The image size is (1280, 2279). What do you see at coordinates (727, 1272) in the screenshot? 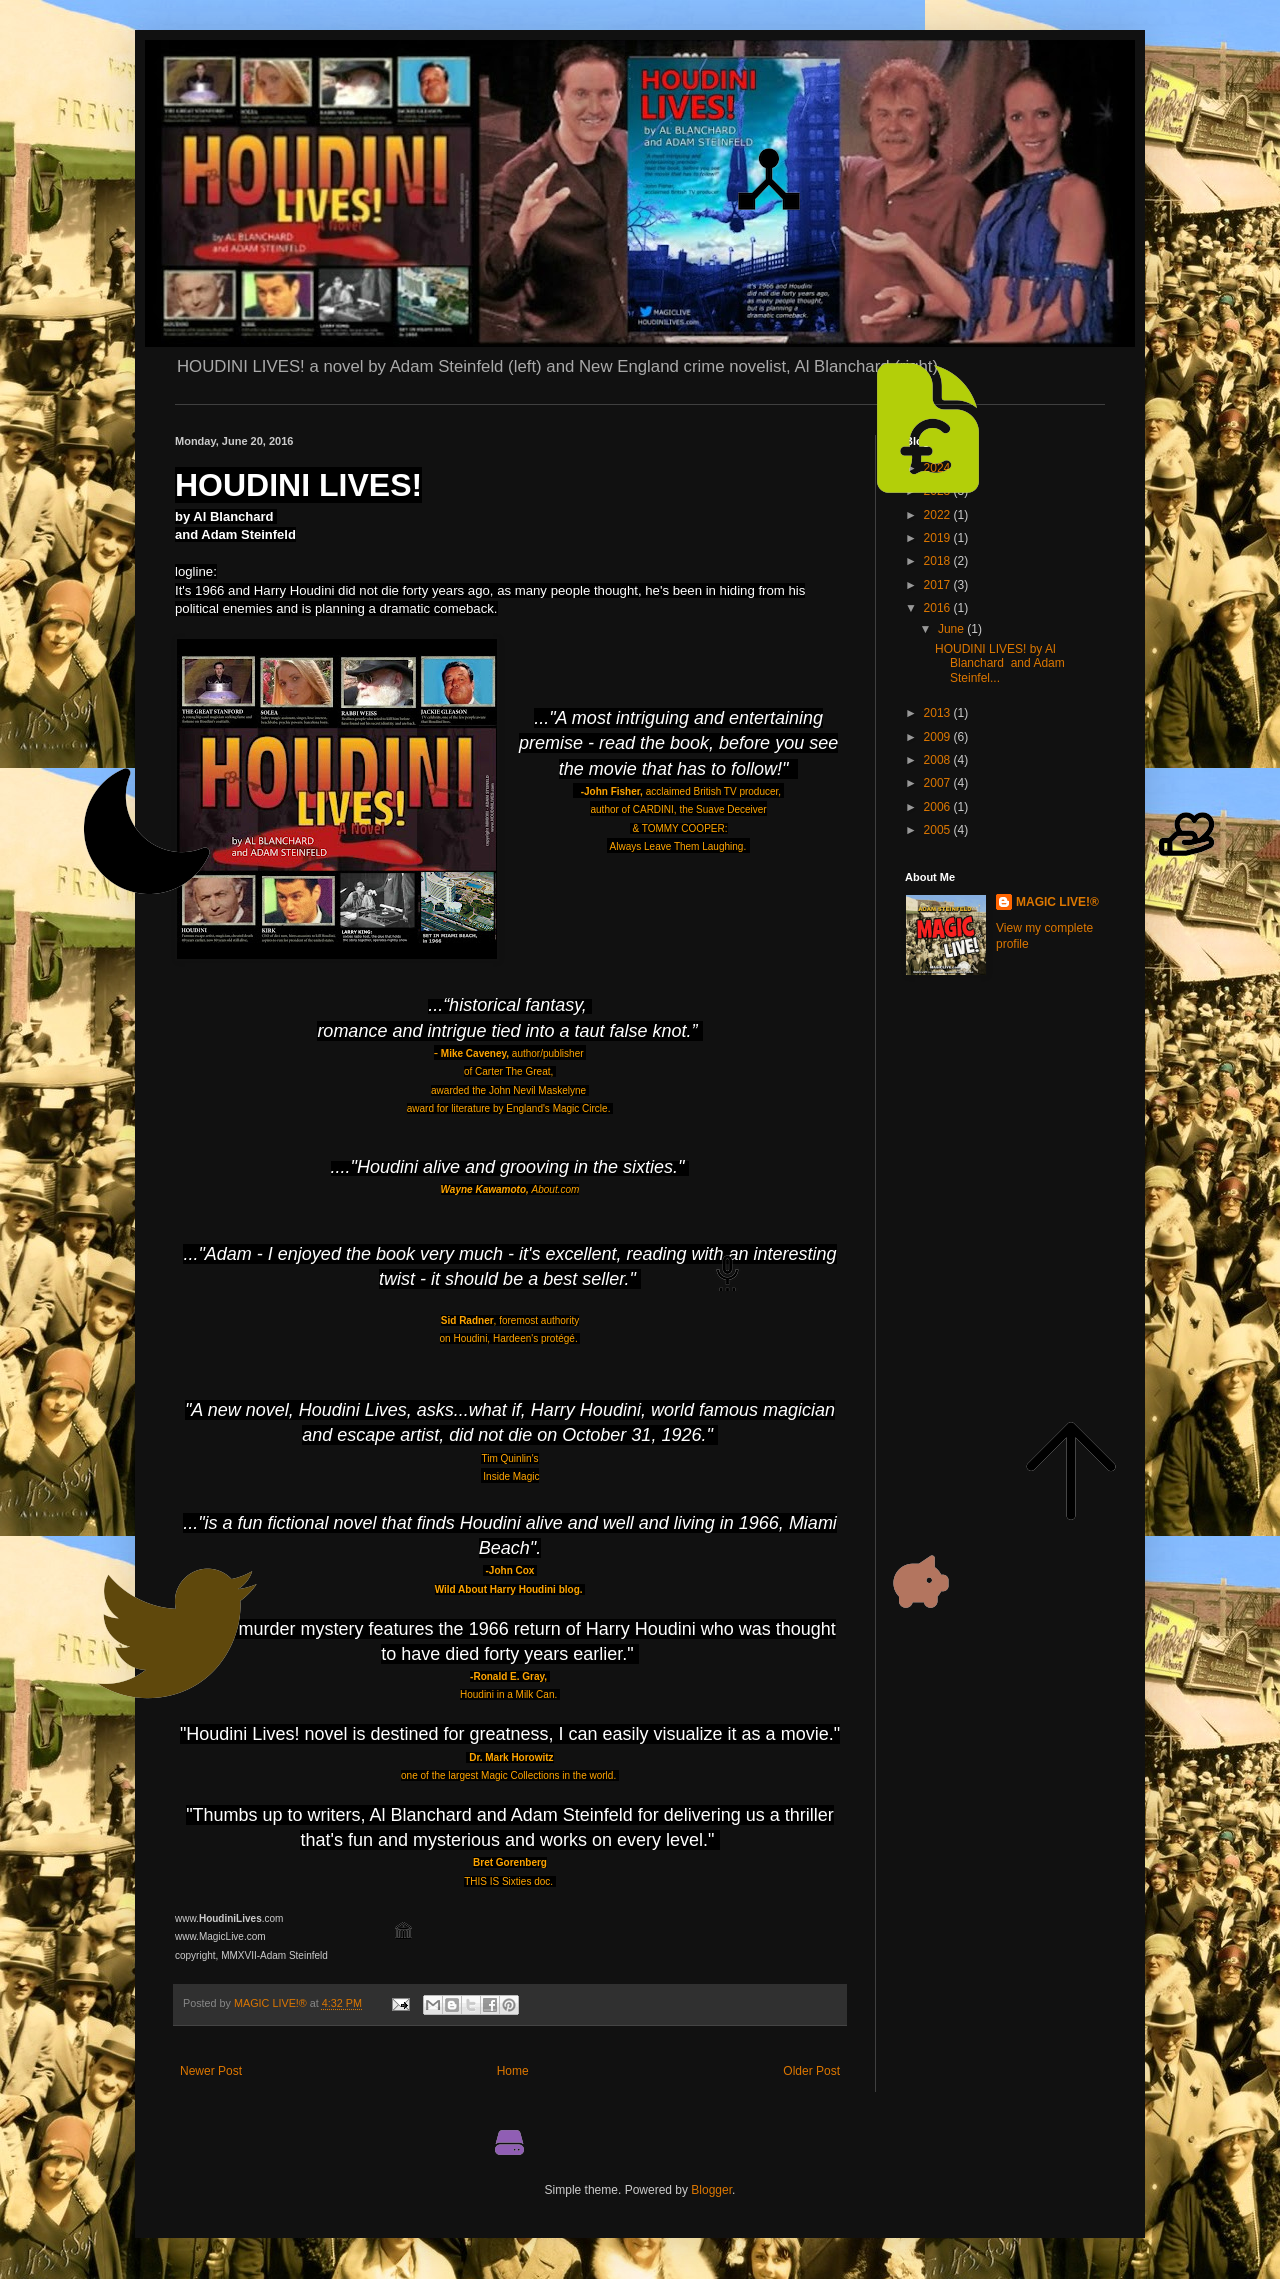
I see `access voice input settings` at bounding box center [727, 1272].